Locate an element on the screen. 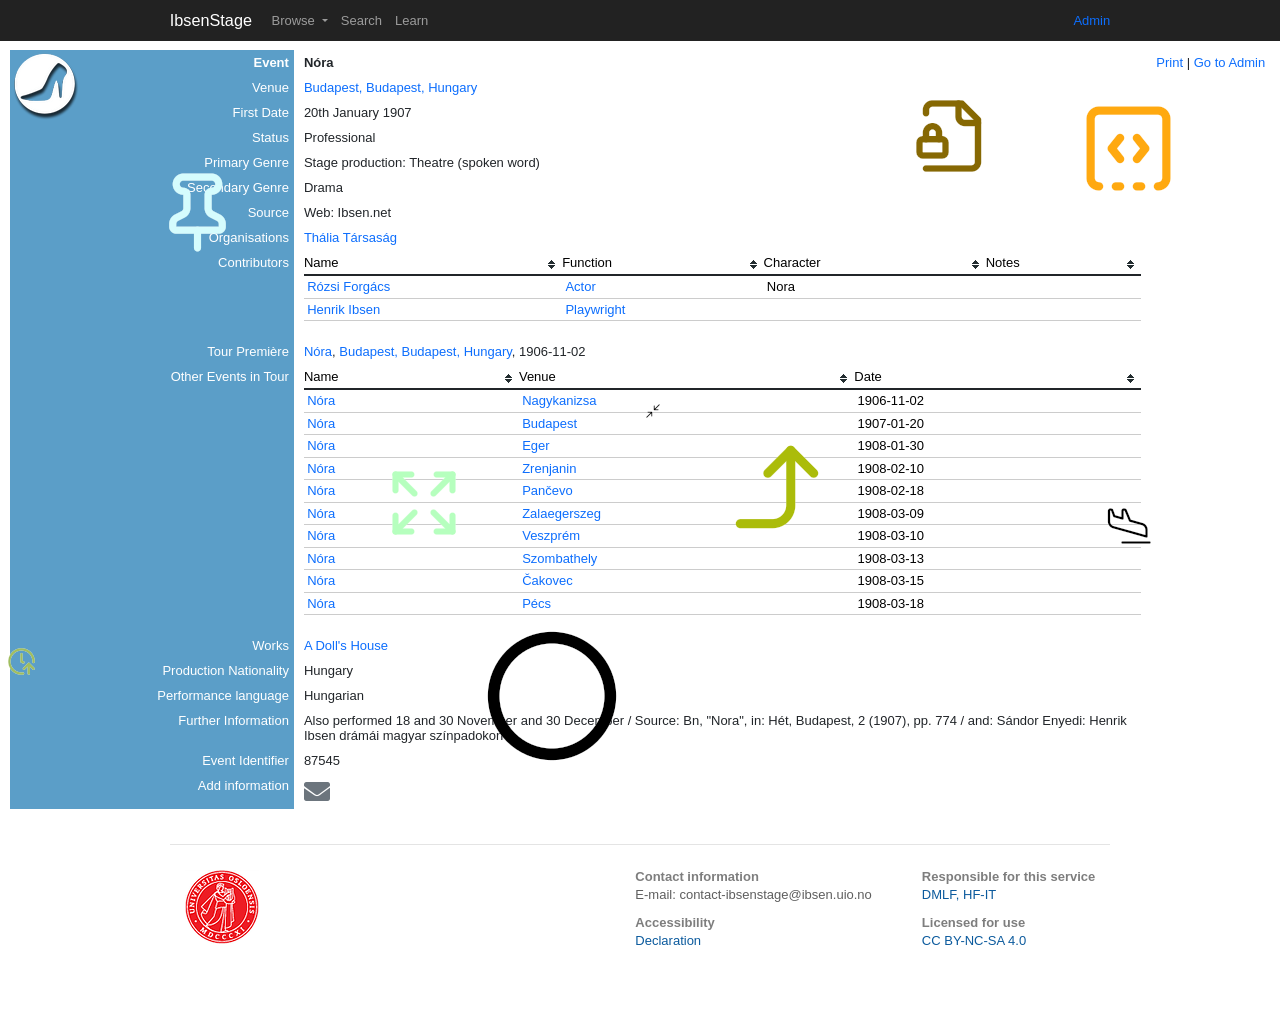 The image size is (1280, 1015). pin an item to keep it visible is located at coordinates (197, 212).